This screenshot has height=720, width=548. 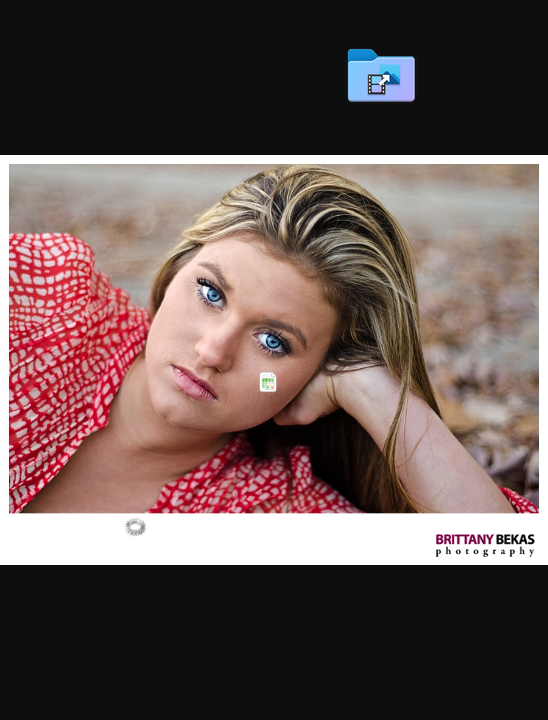 What do you see at coordinates (268, 382) in the screenshot?
I see `open a spreadsheet file` at bounding box center [268, 382].